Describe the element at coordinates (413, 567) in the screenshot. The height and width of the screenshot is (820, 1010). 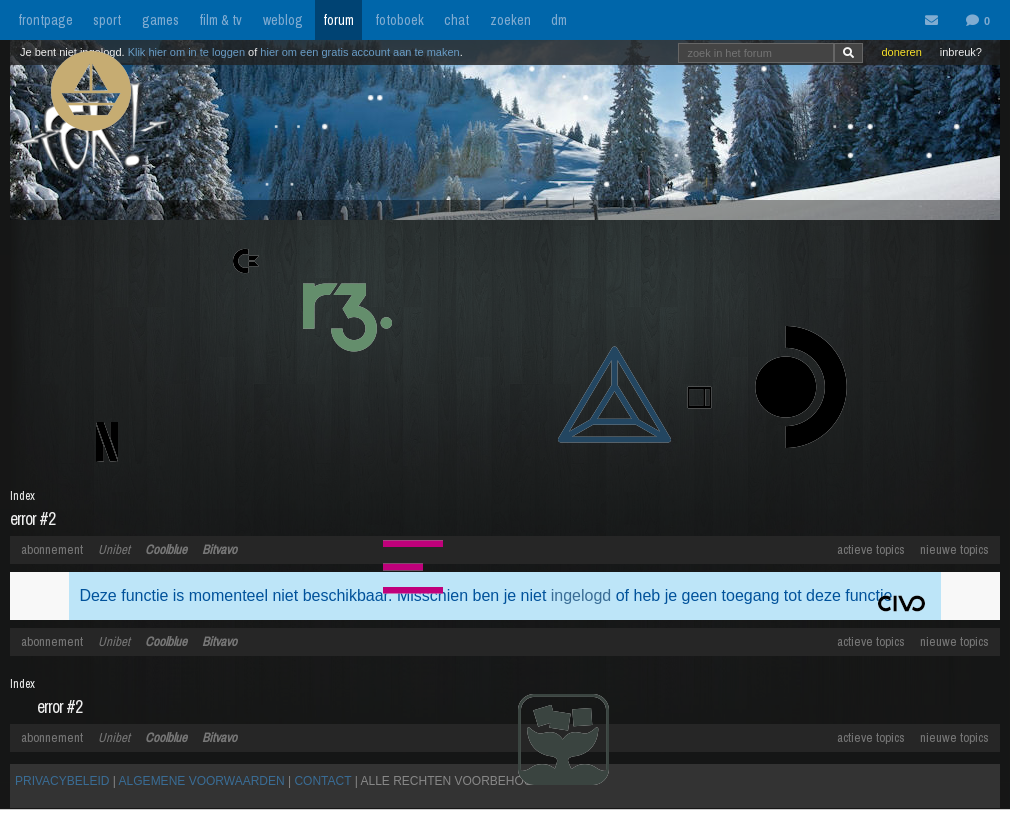
I see `open navigation menu` at that location.